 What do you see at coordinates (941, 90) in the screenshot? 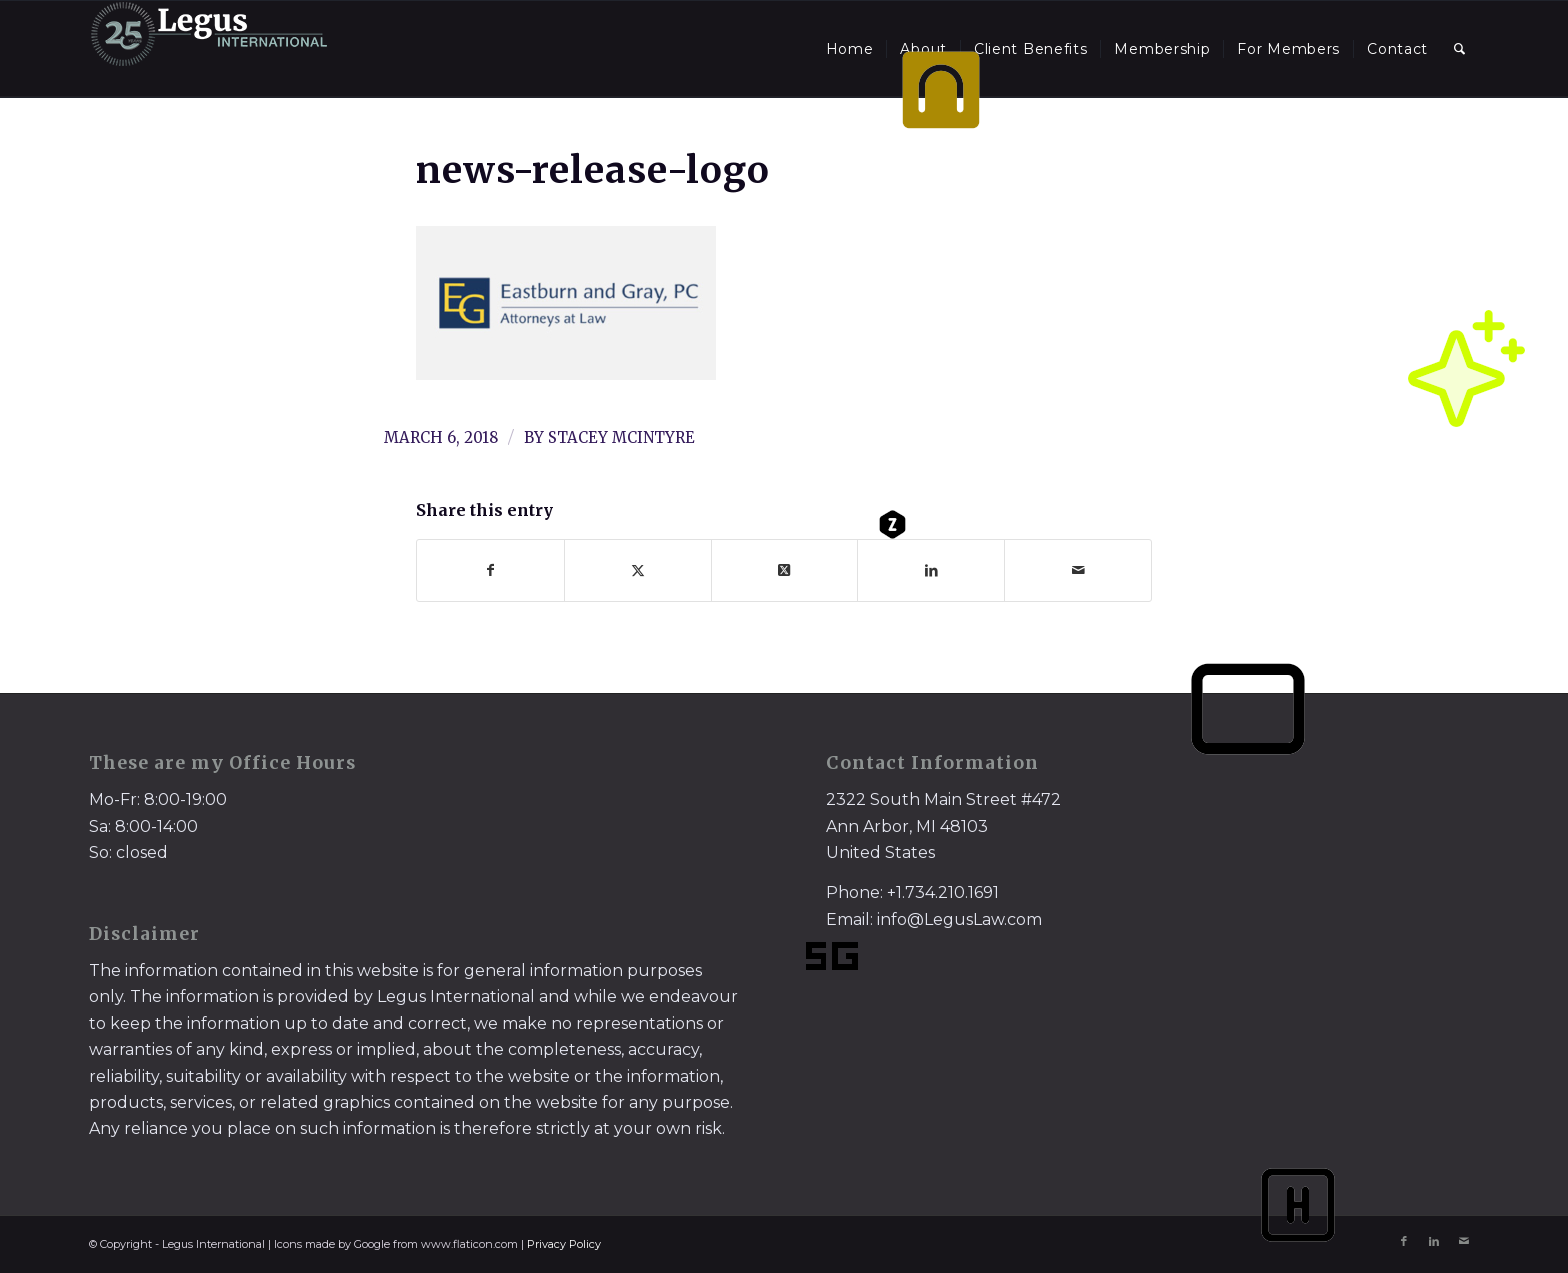
I see `represents a set intersection or overlap operation` at bounding box center [941, 90].